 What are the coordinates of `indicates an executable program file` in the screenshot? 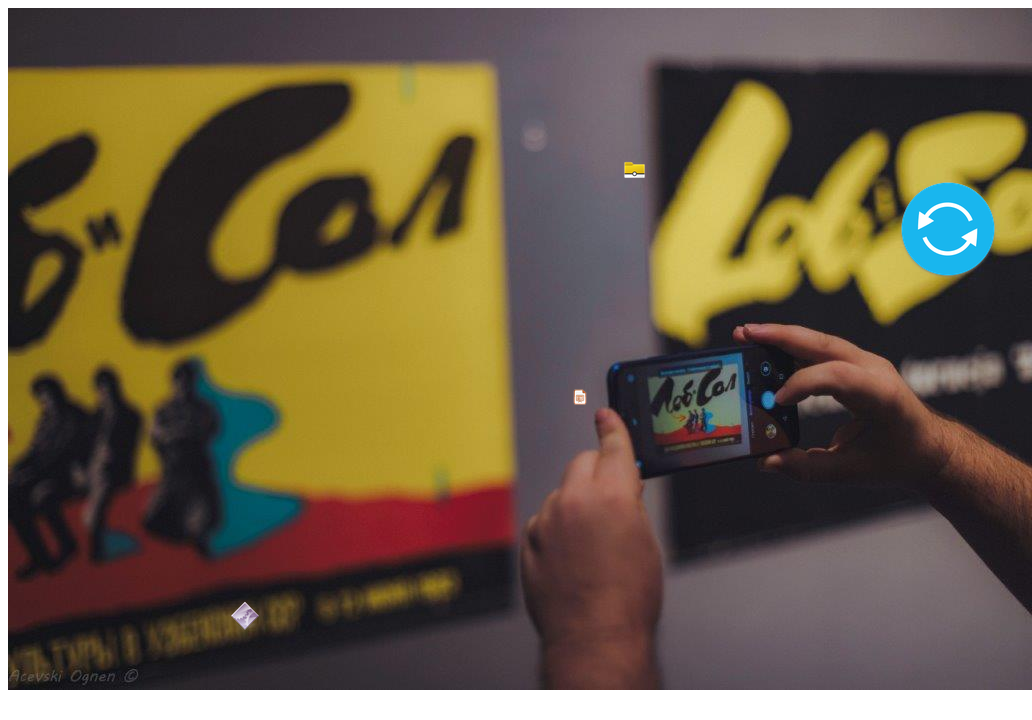 It's located at (245, 616).